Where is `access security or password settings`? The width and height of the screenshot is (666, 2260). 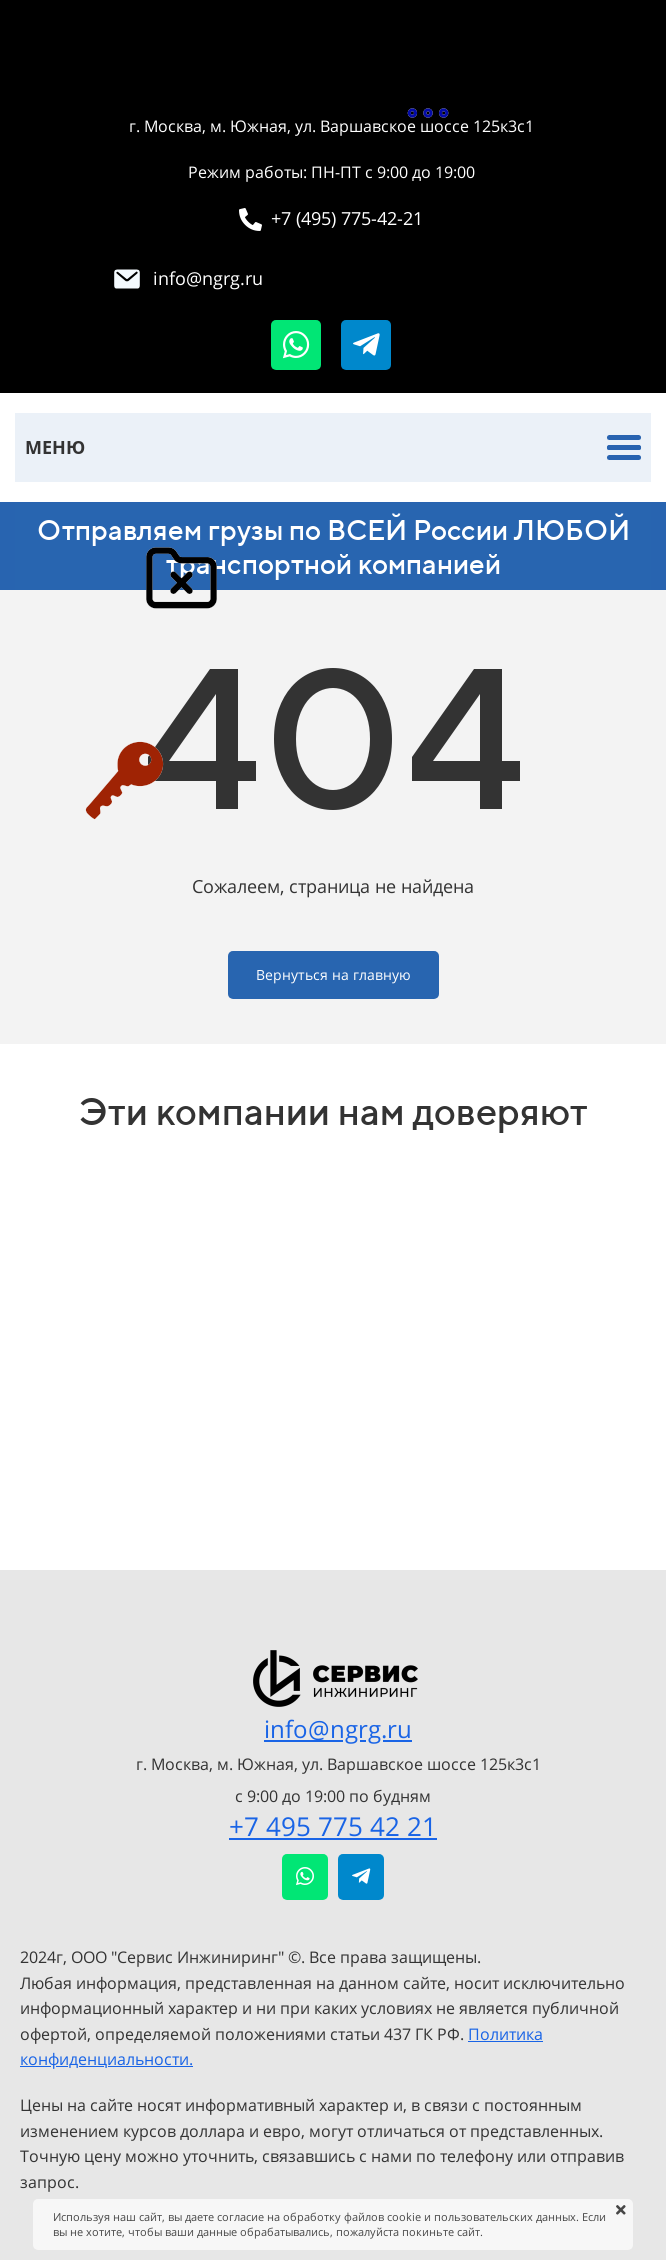
access security or password settings is located at coordinates (124, 780).